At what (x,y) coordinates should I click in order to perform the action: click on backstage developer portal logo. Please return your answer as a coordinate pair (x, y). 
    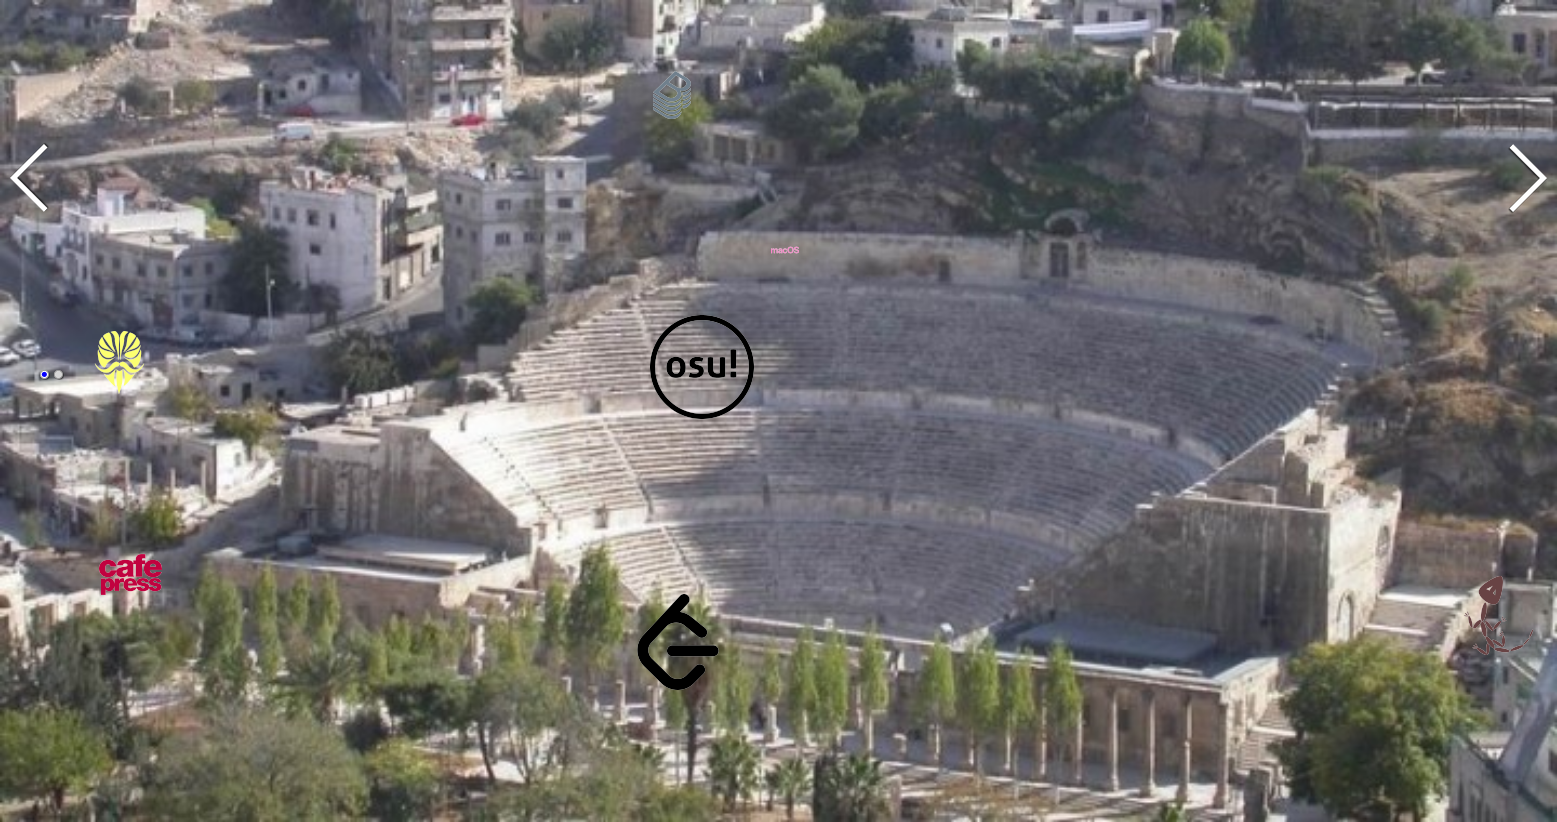
    Looking at the image, I should click on (672, 95).